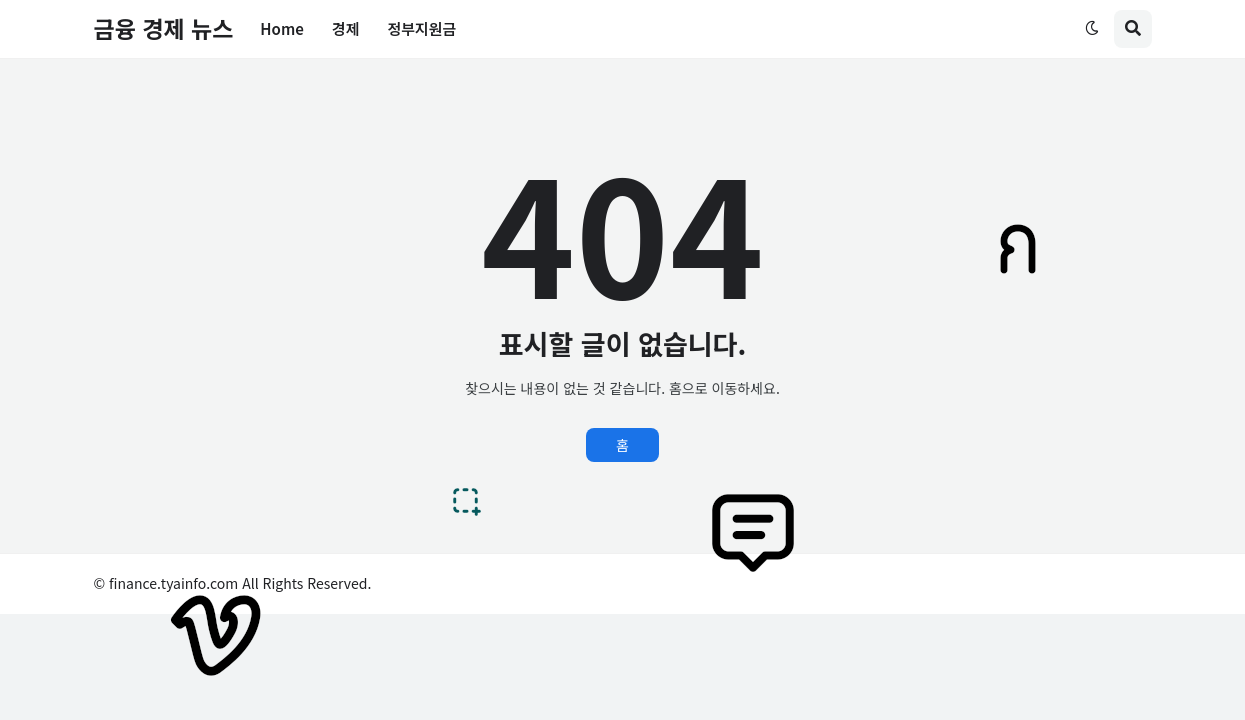  I want to click on open messaging or chat, so click(753, 531).